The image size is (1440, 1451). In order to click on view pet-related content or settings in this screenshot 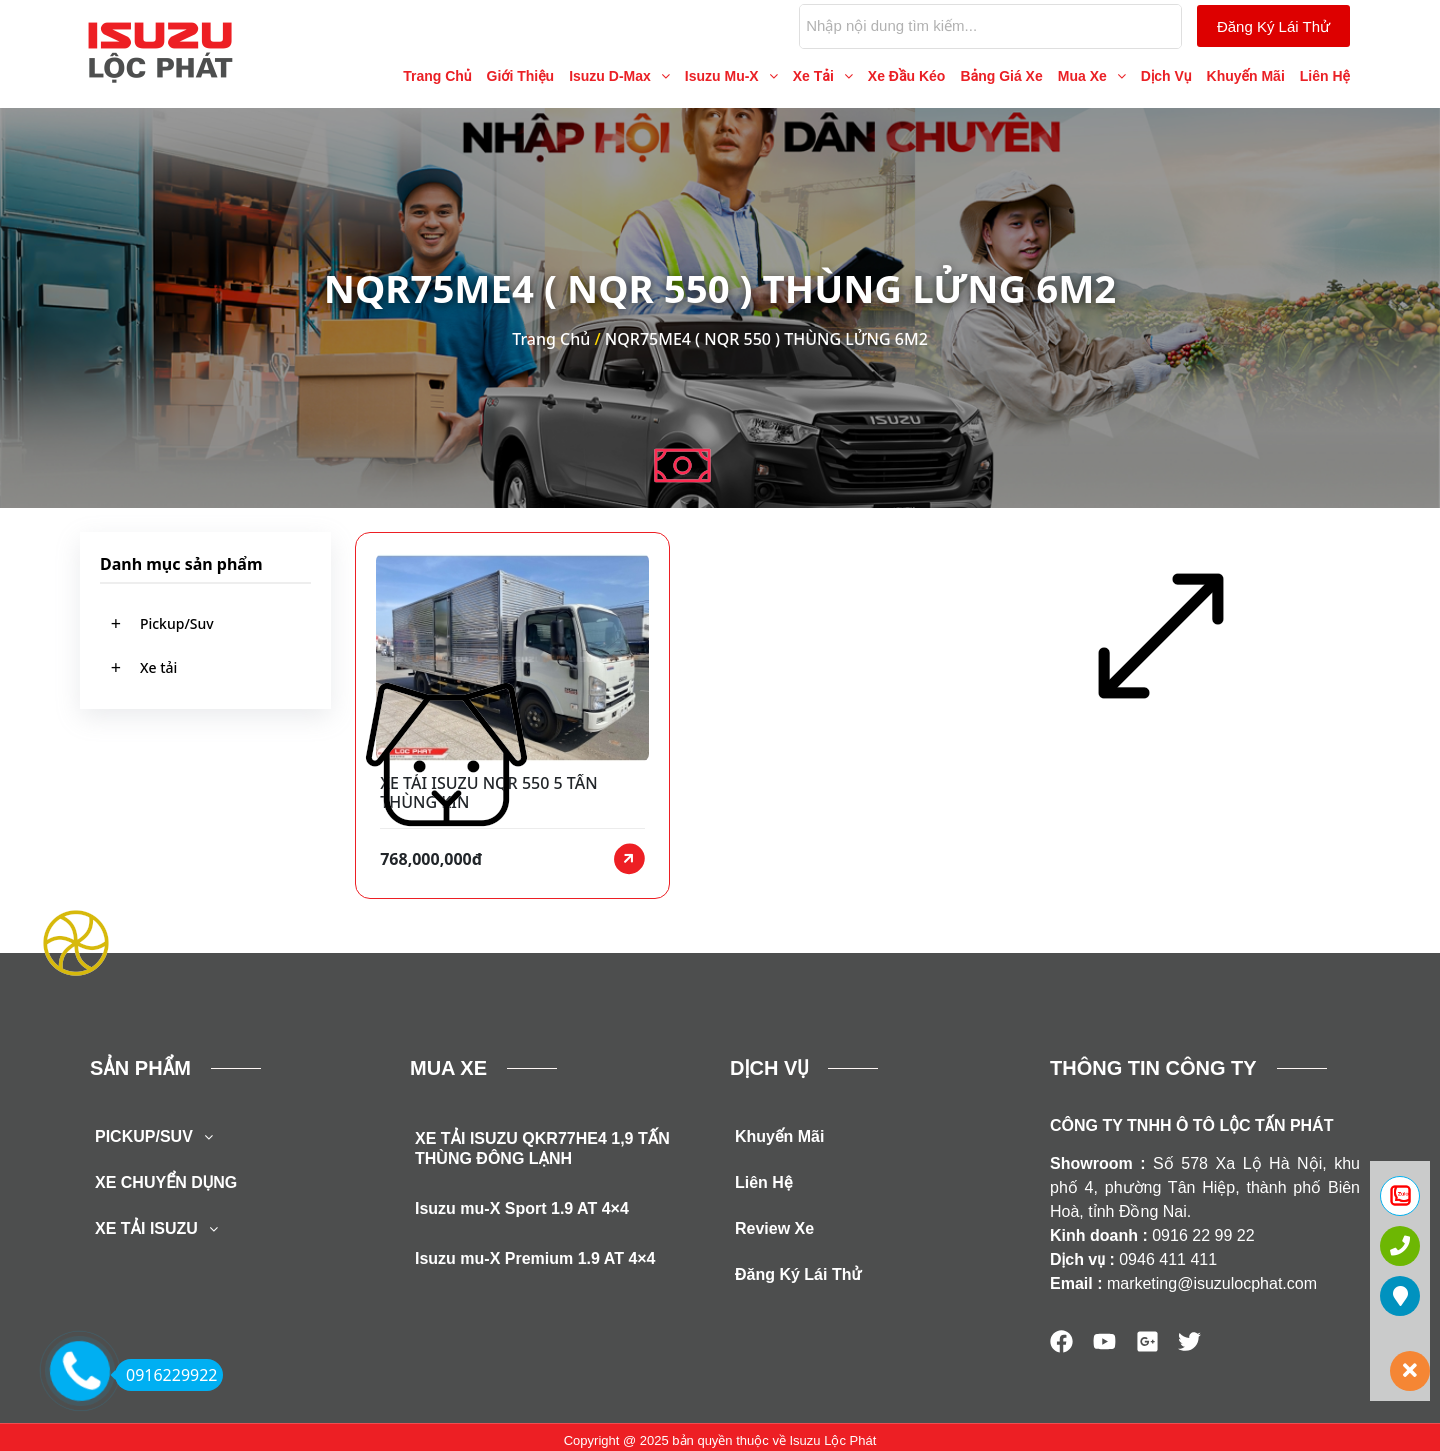, I will do `click(446, 757)`.